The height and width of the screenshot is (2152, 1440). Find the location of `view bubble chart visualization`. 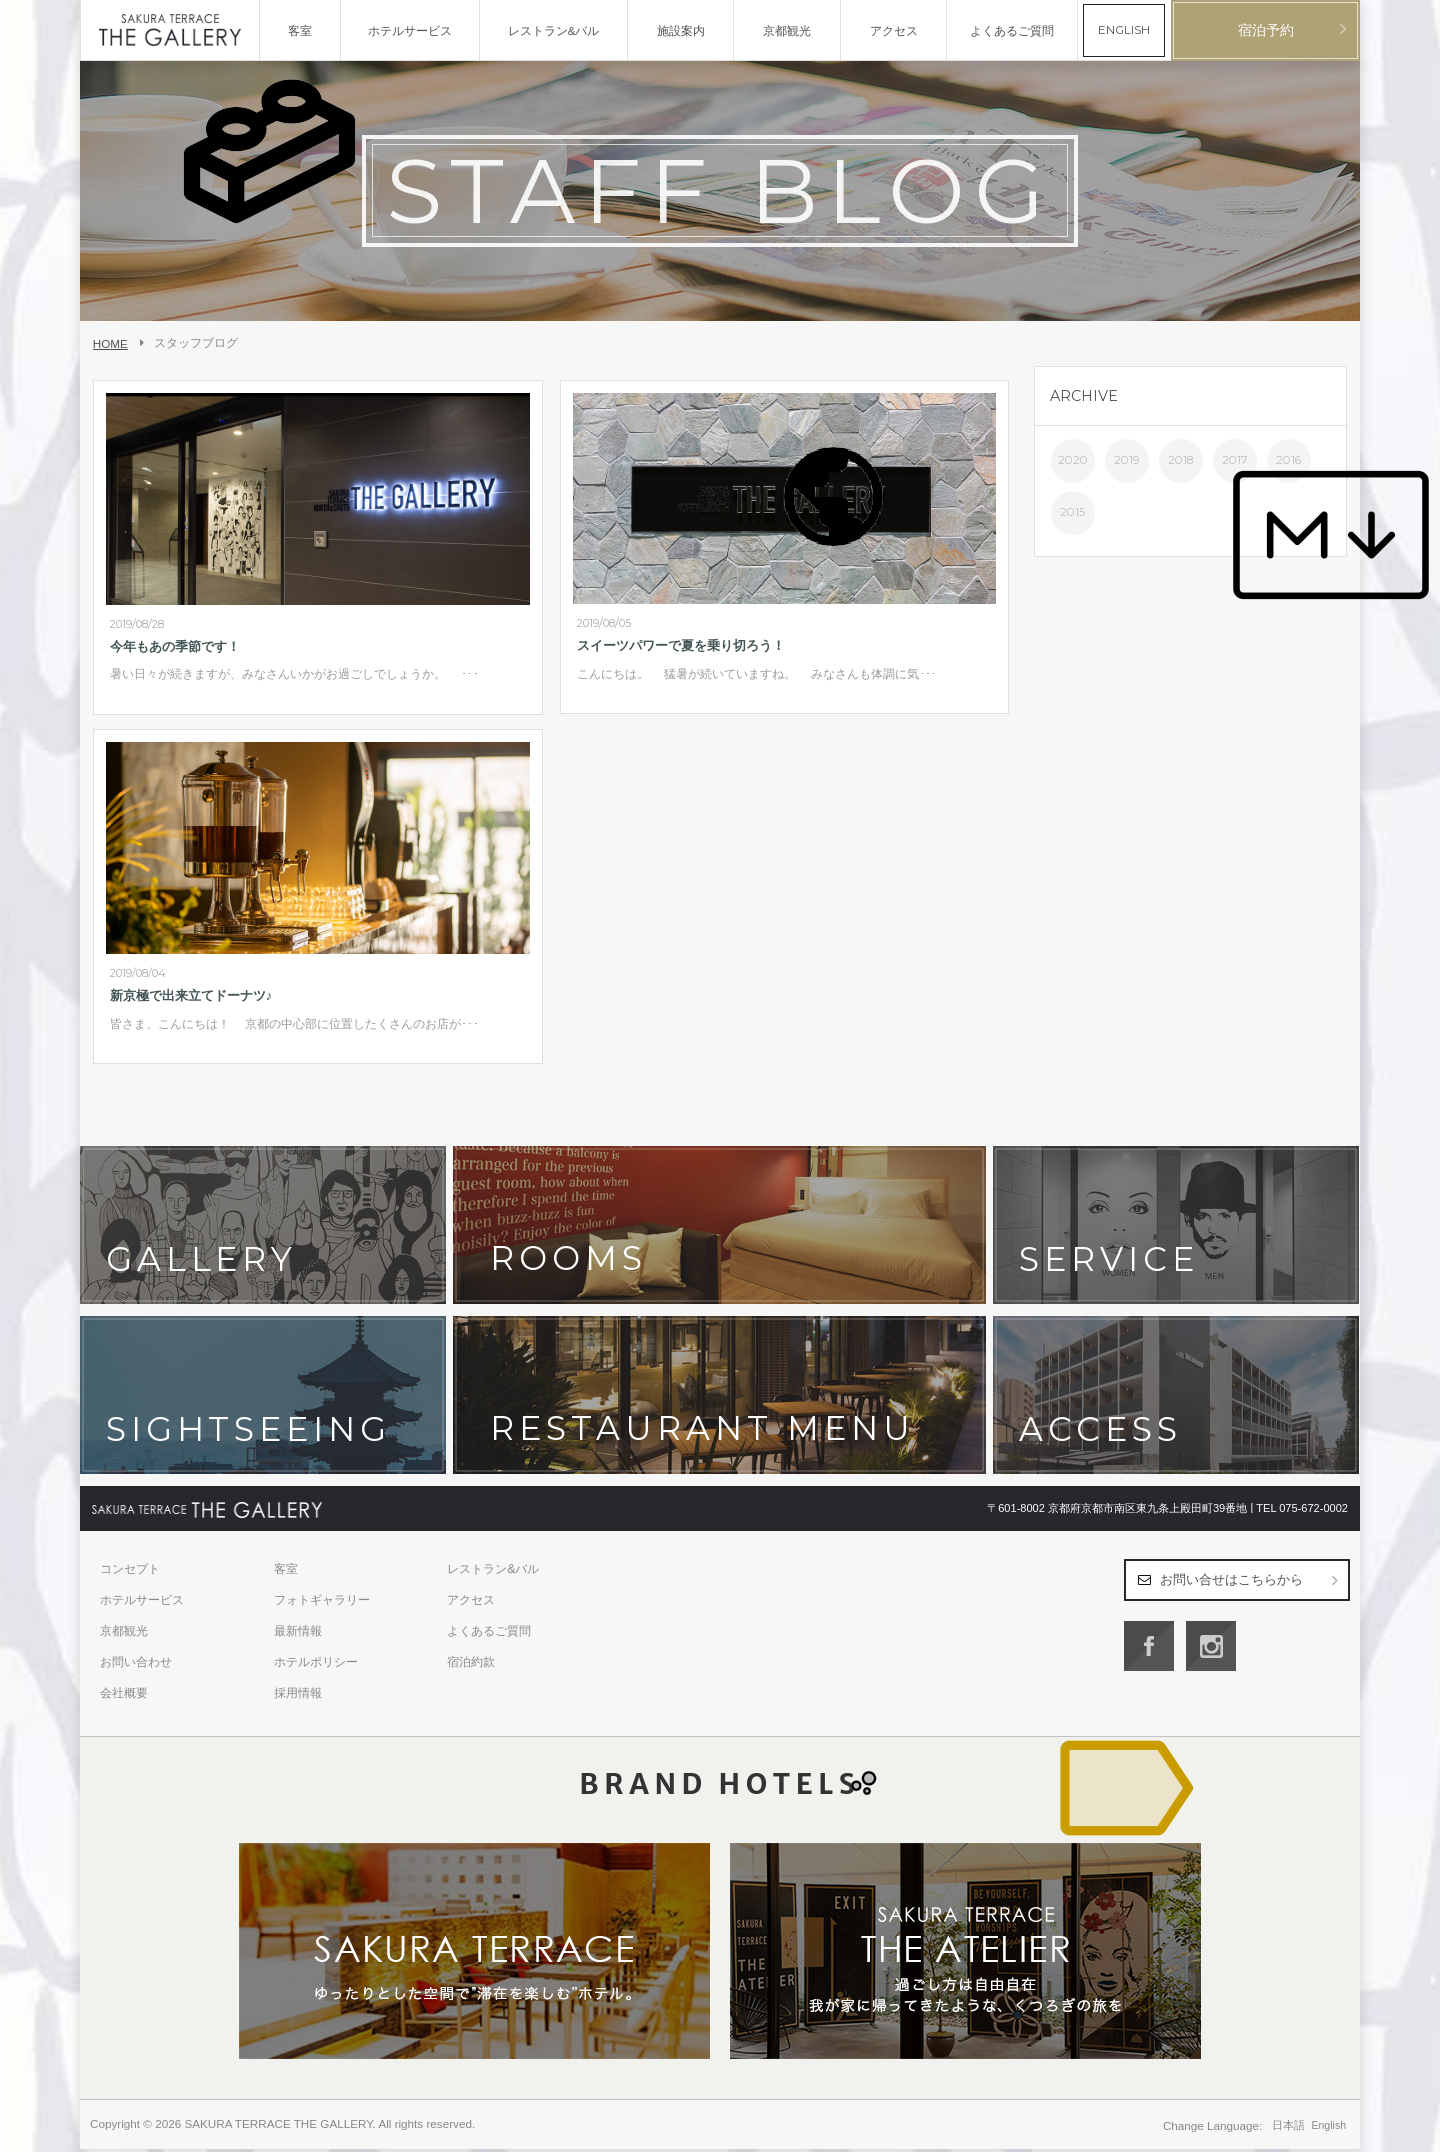

view bubble chart visualization is located at coordinates (863, 1783).